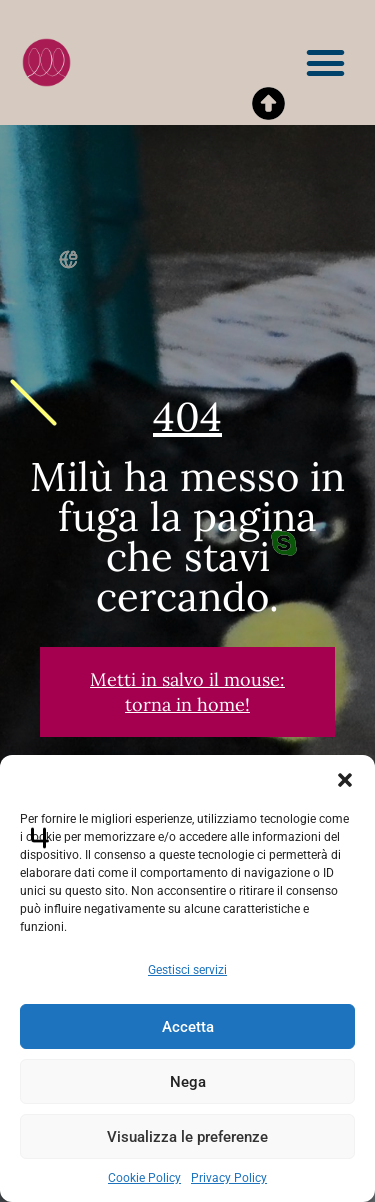 This screenshot has height=1202, width=375. What do you see at coordinates (33, 402) in the screenshot?
I see `indicates a disabled or unavailable feature` at bounding box center [33, 402].